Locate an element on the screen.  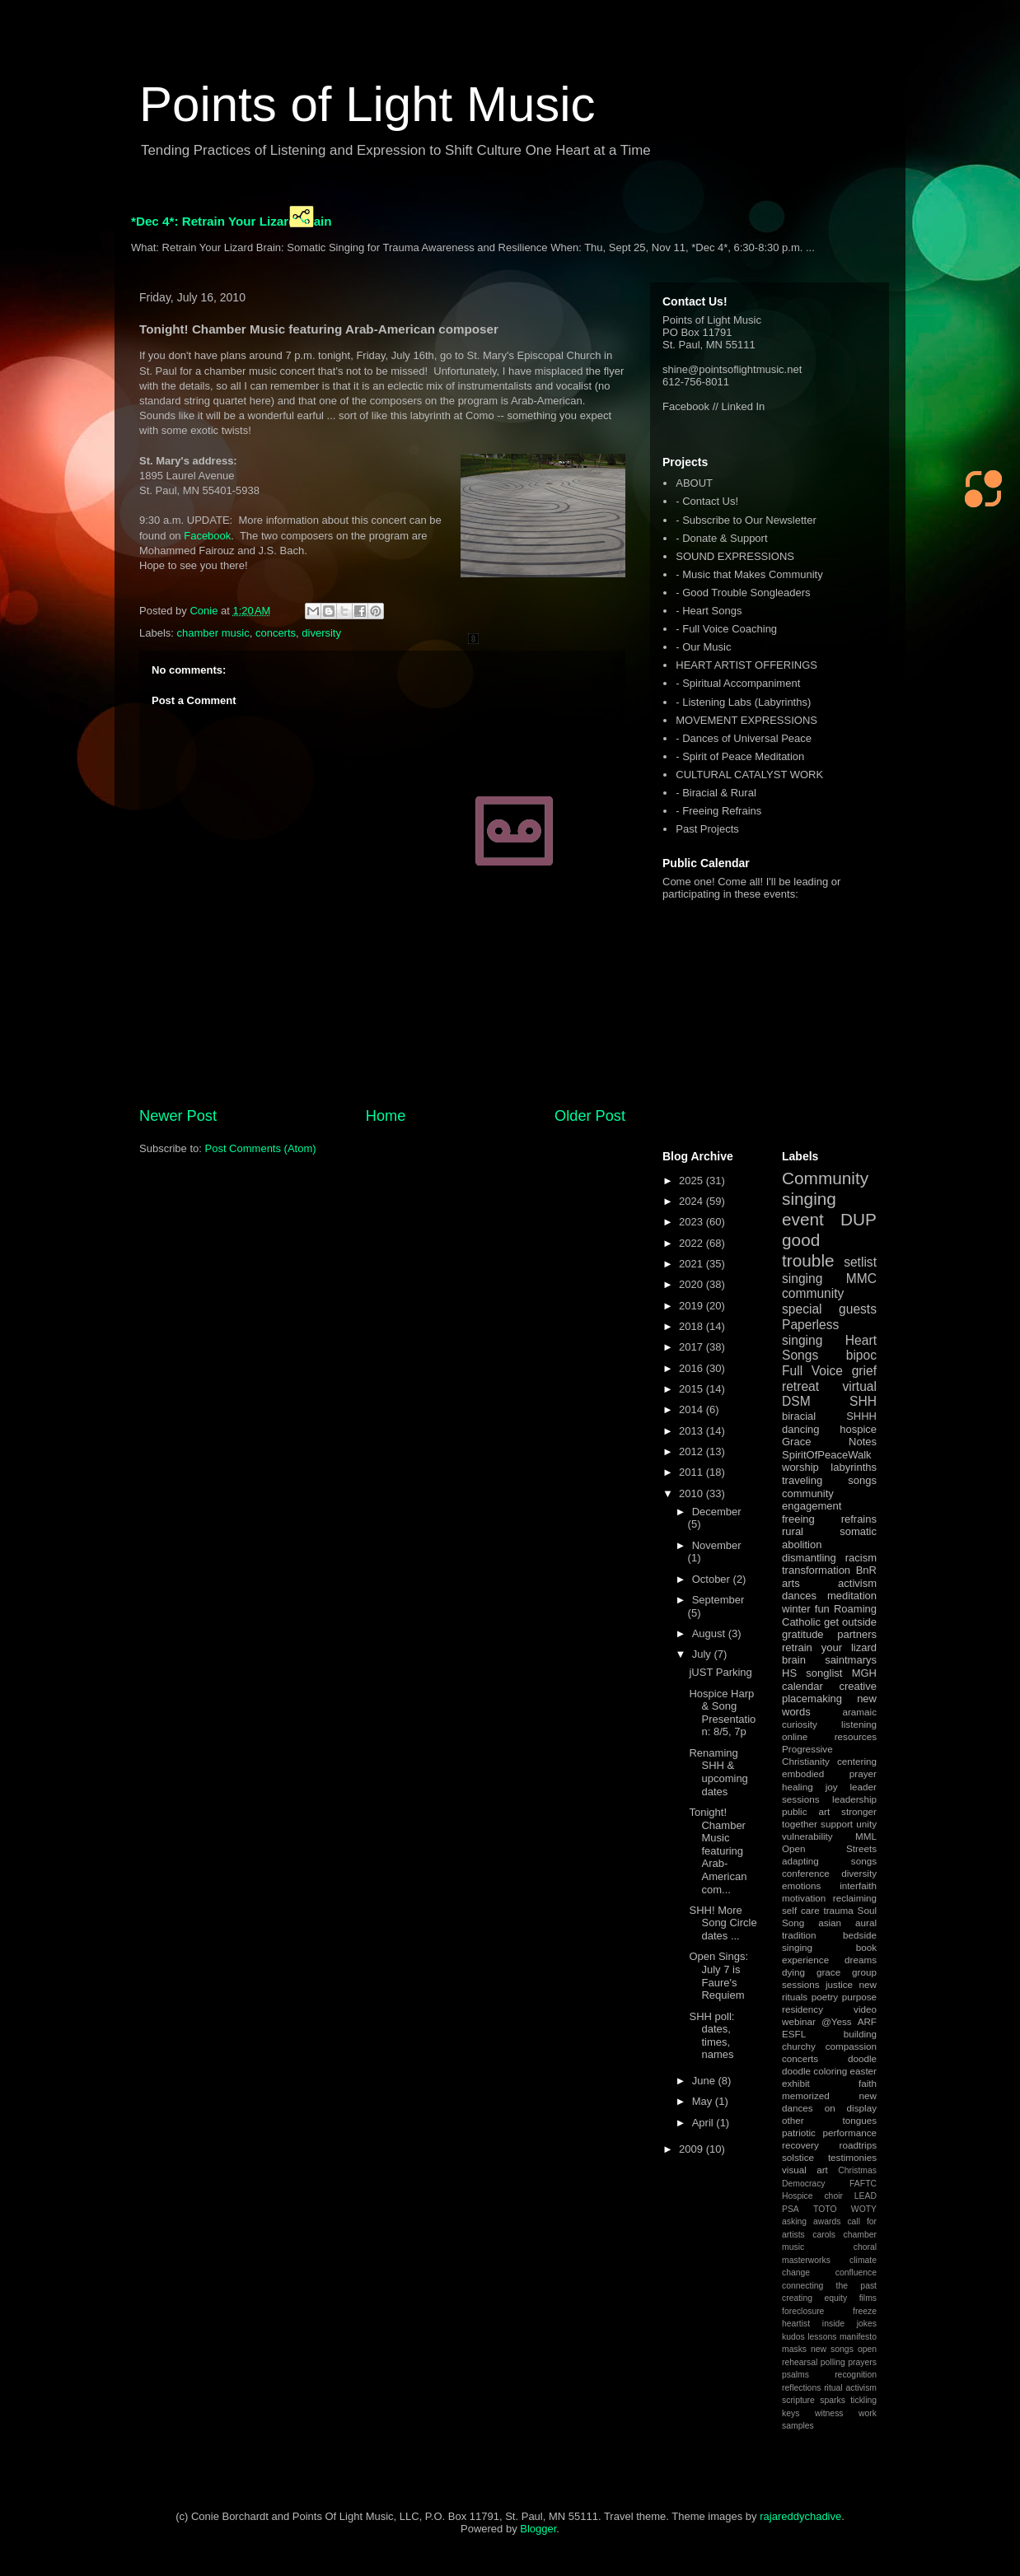
play or access cassette tape audio is located at coordinates (514, 831).